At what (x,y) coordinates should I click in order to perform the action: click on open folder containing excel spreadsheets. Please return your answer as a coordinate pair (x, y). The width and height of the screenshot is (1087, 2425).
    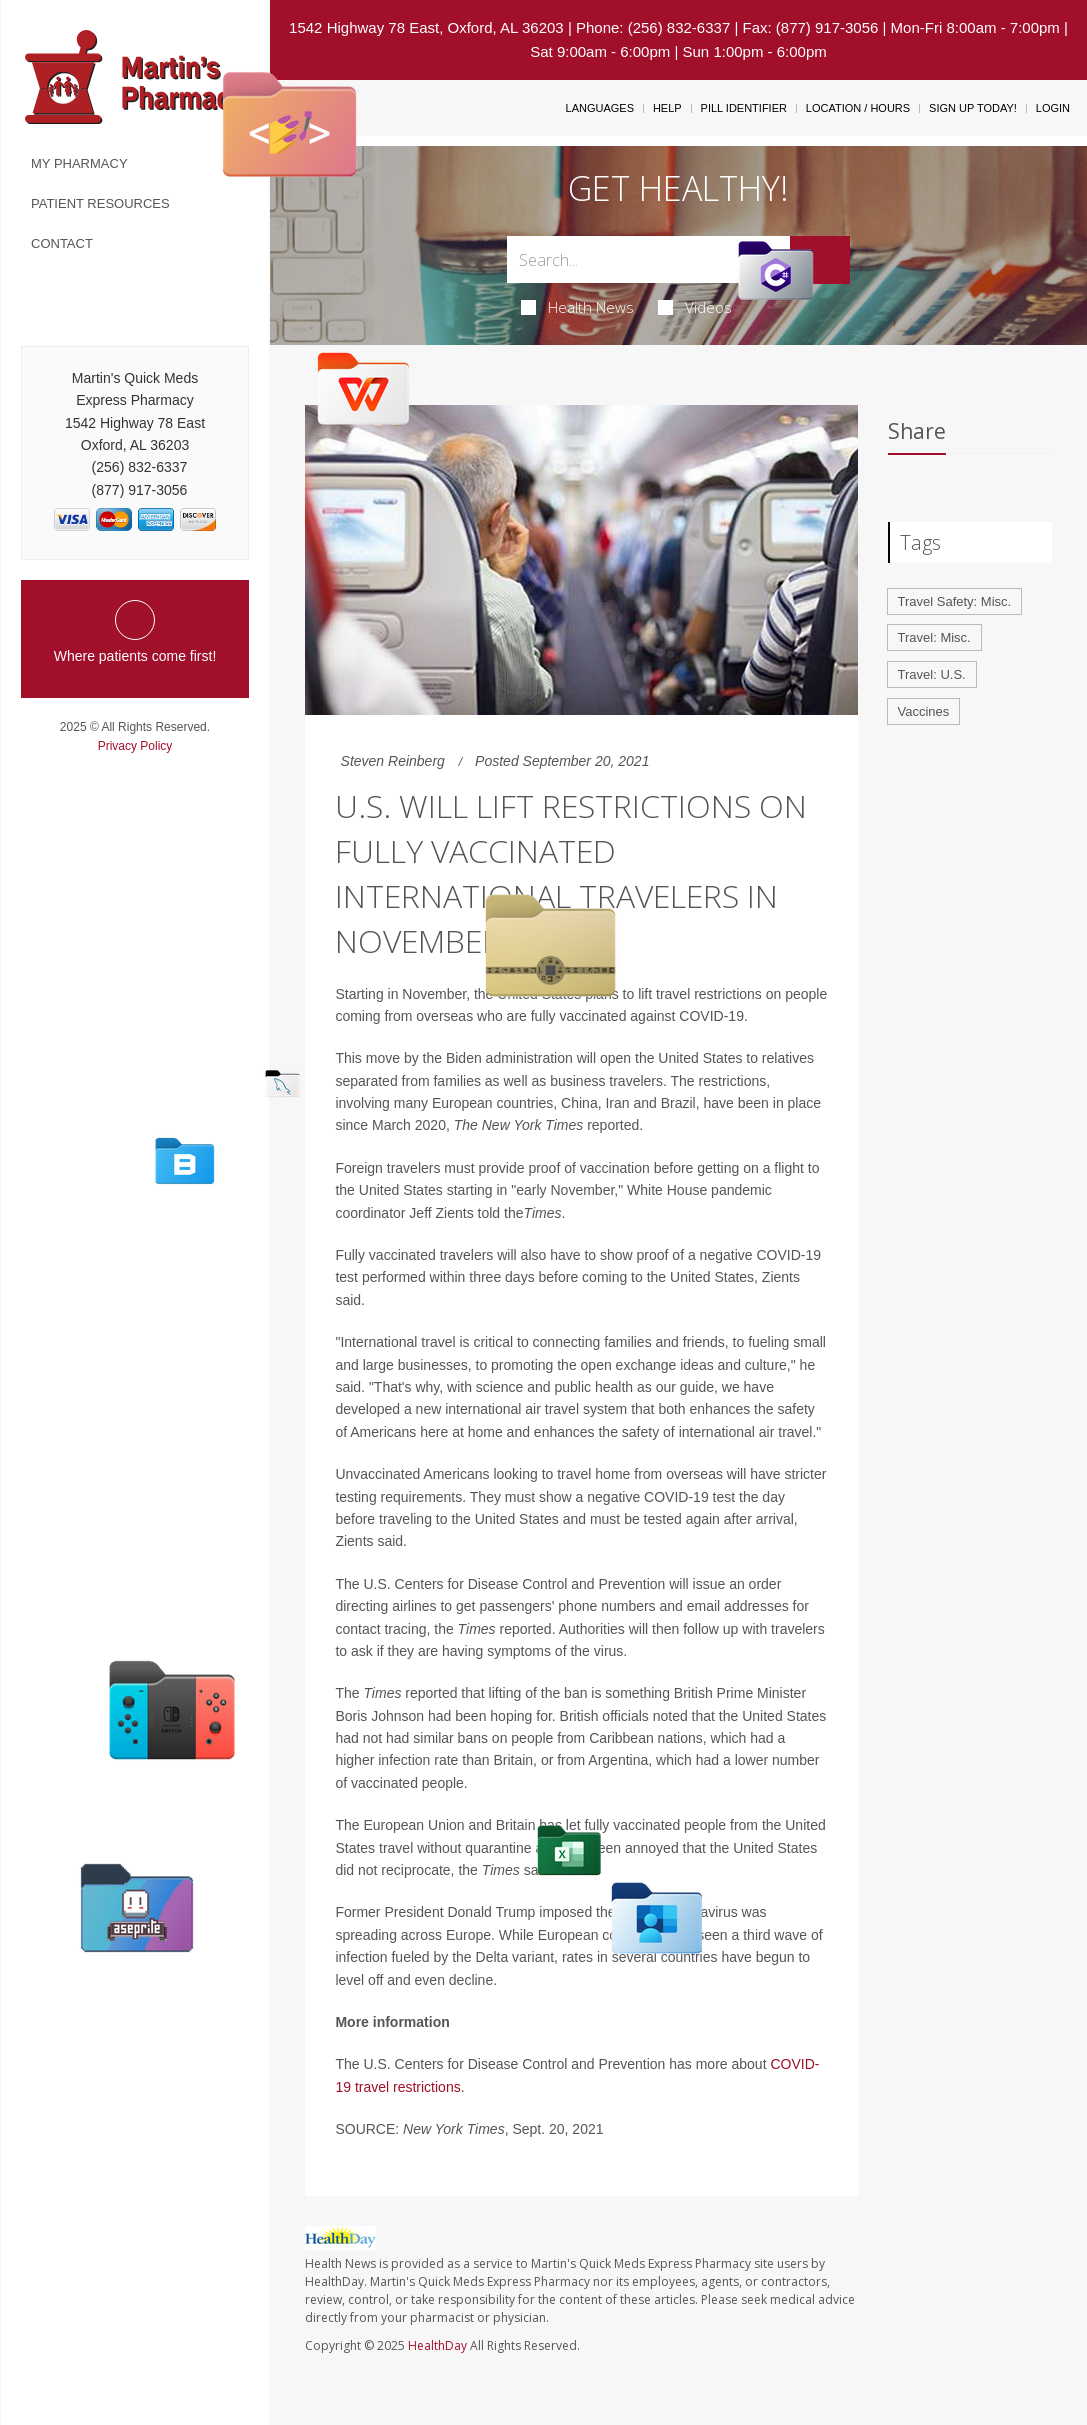
    Looking at the image, I should click on (569, 1852).